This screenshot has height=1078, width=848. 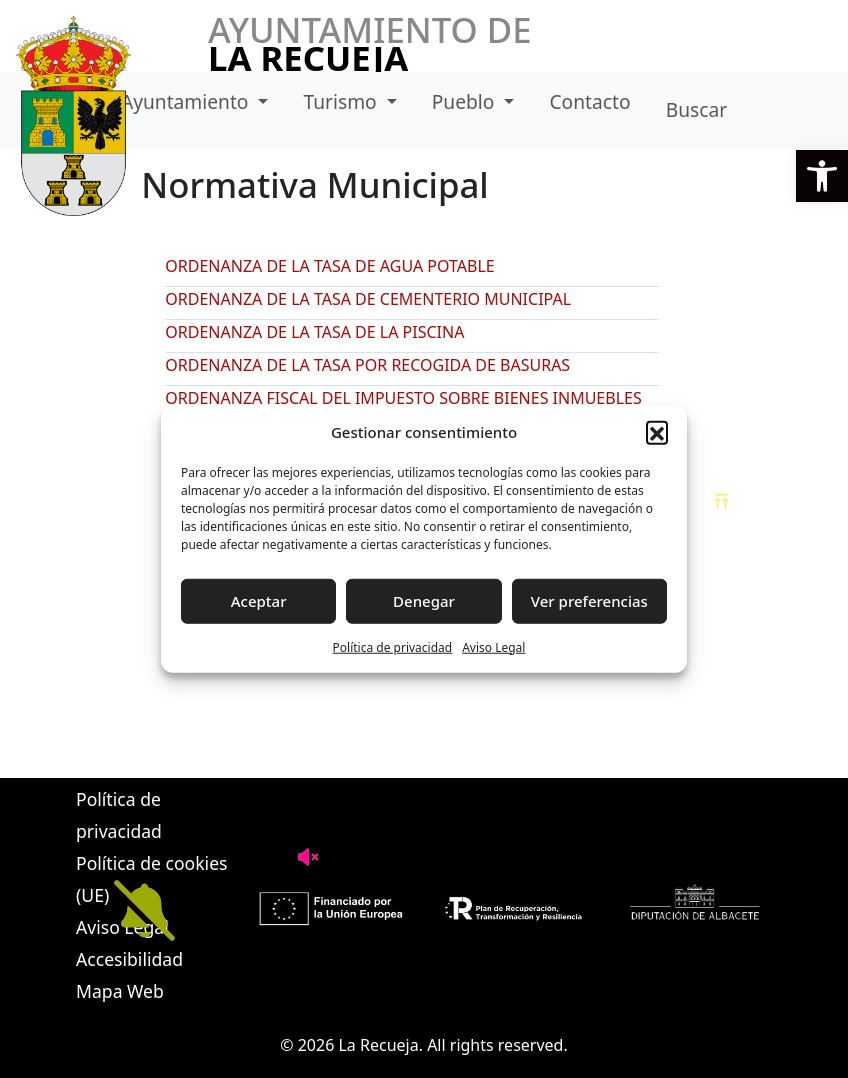 What do you see at coordinates (721, 501) in the screenshot?
I see `upload multiple files` at bounding box center [721, 501].